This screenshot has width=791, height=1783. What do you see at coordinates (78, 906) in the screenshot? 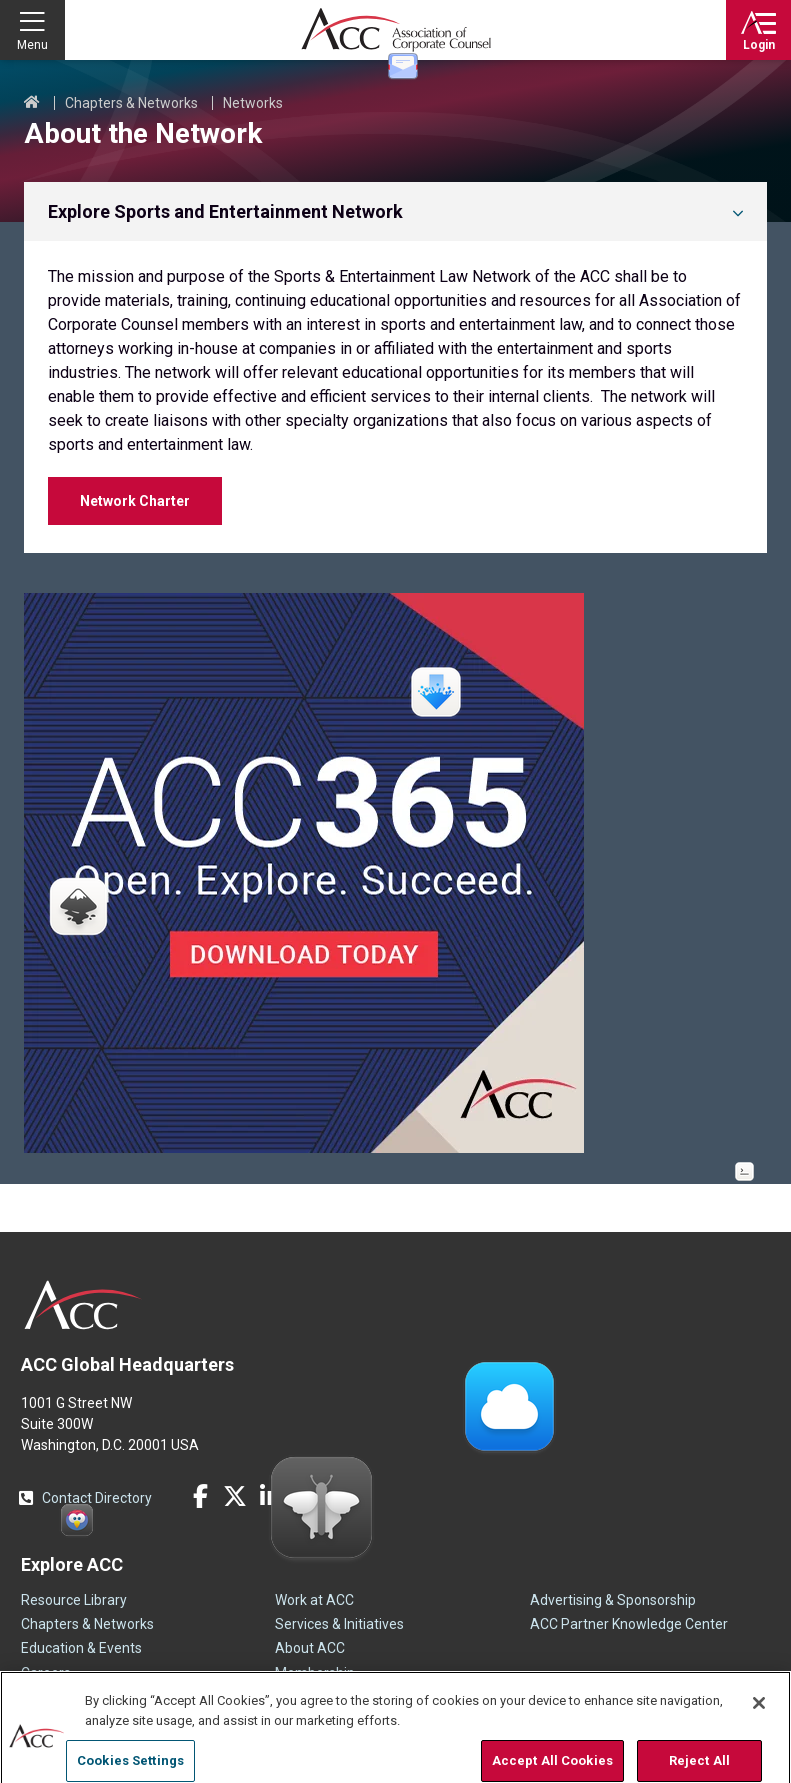
I see `open inkscape vector graphics editor` at bounding box center [78, 906].